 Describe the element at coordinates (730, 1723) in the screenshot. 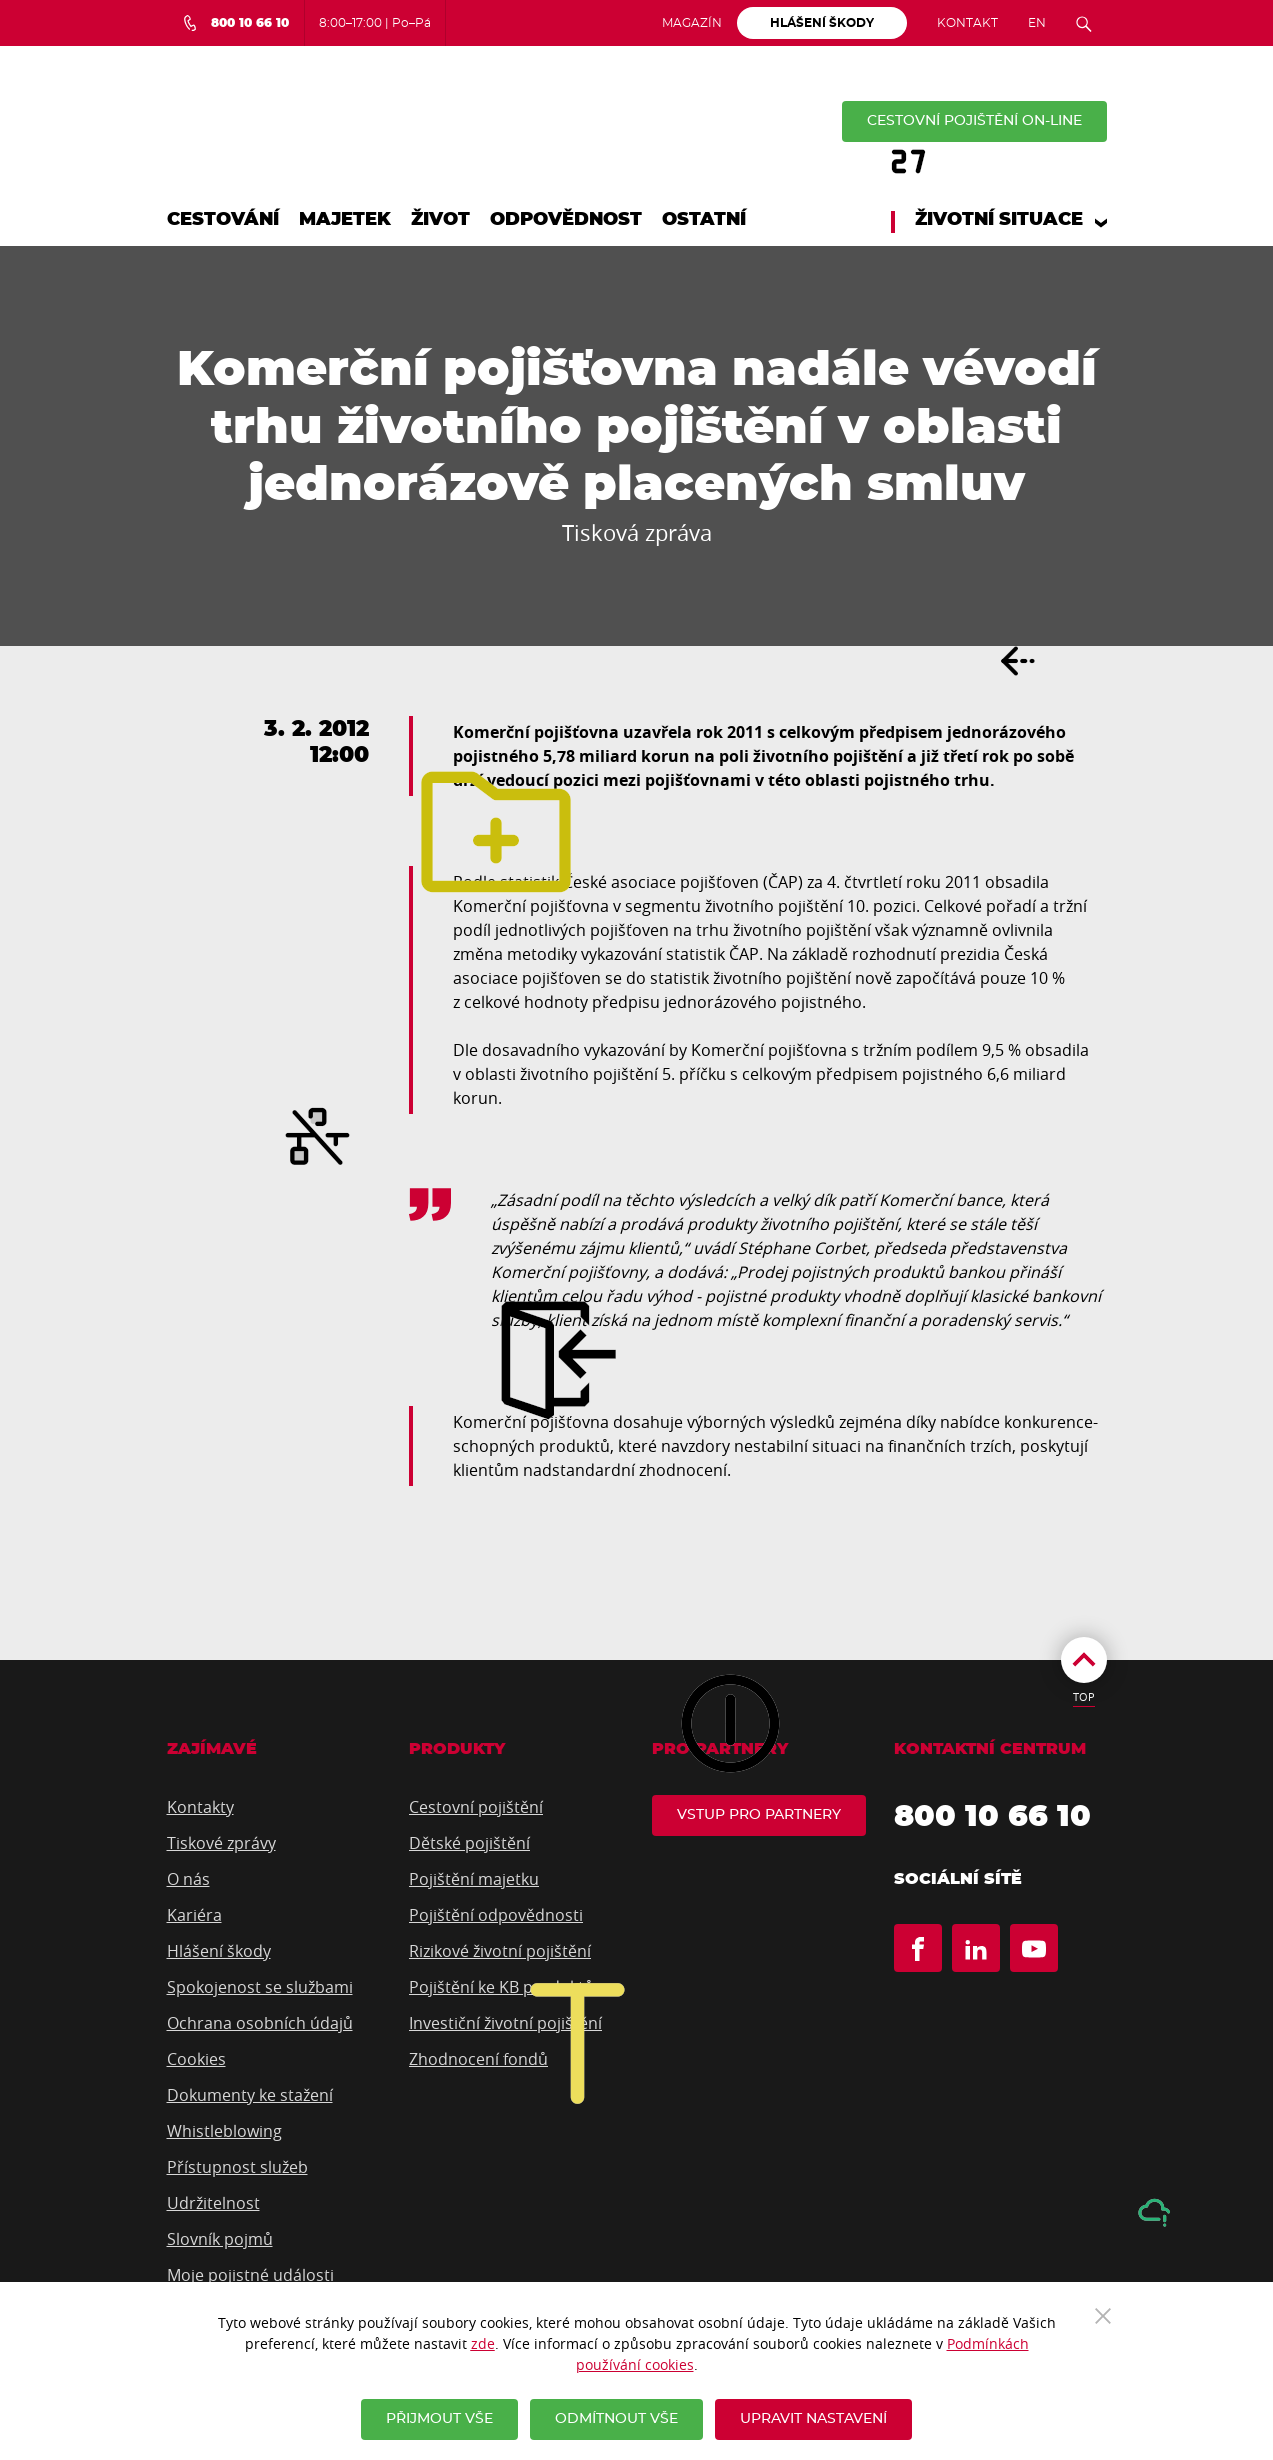

I see `indicates 6 o'clock time` at that location.